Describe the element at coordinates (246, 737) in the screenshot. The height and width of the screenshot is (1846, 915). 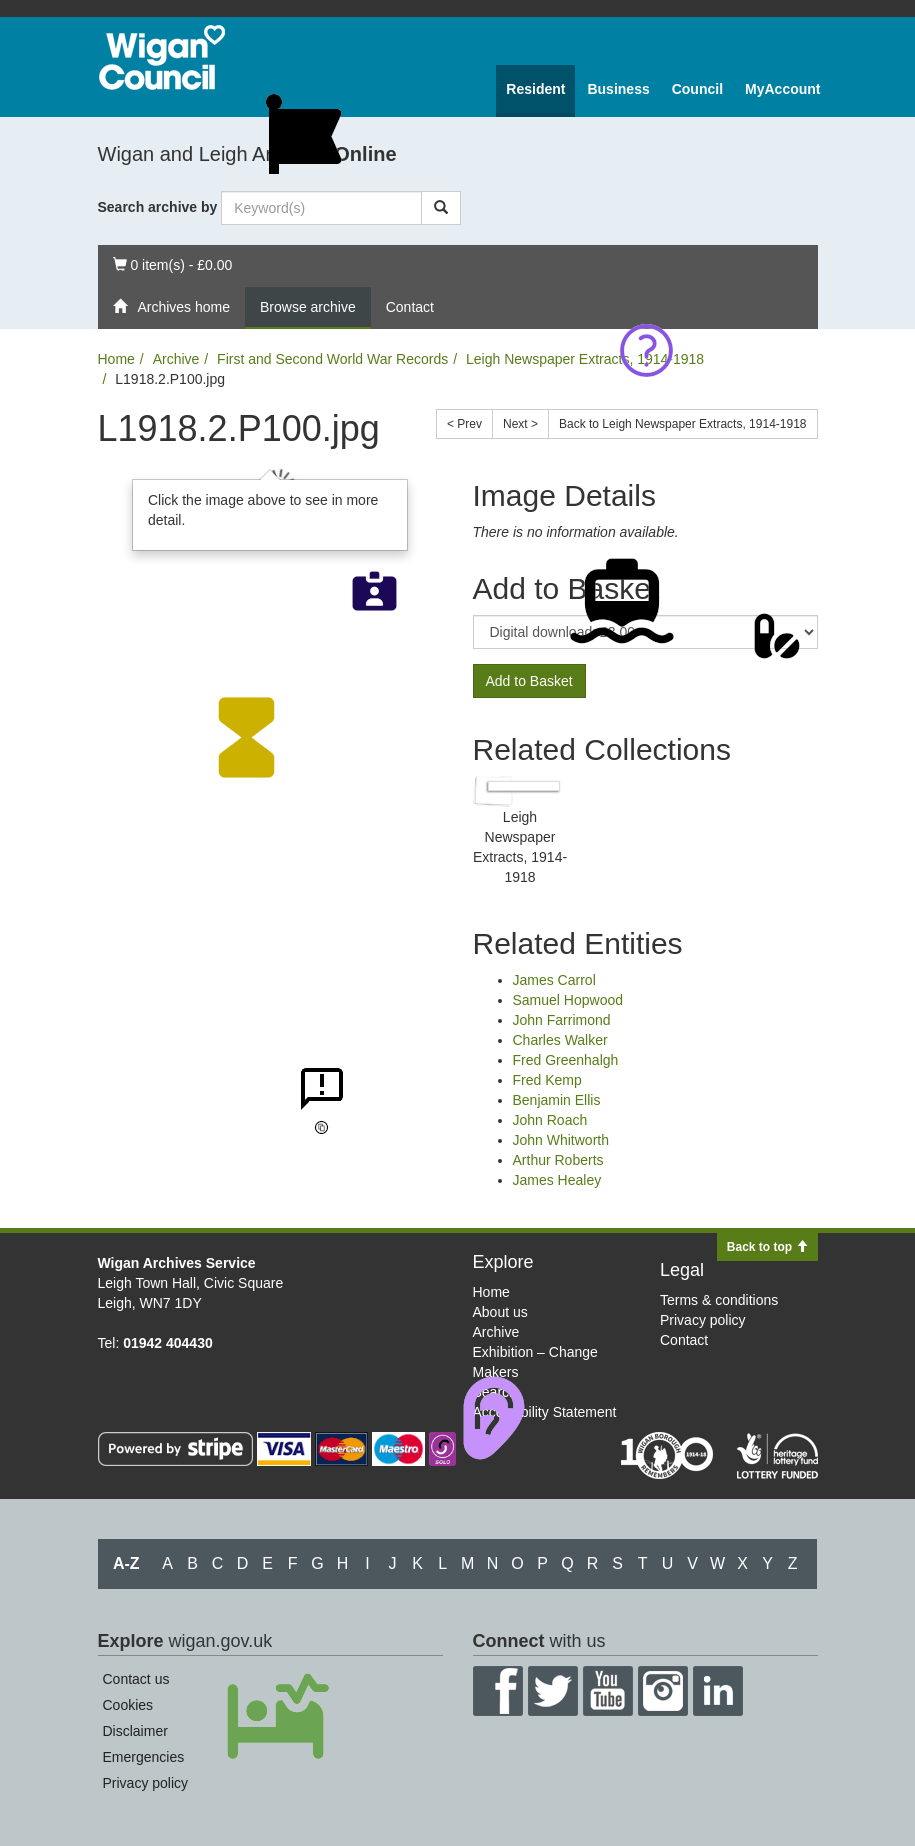
I see `indicates loading or processing in progress` at that location.